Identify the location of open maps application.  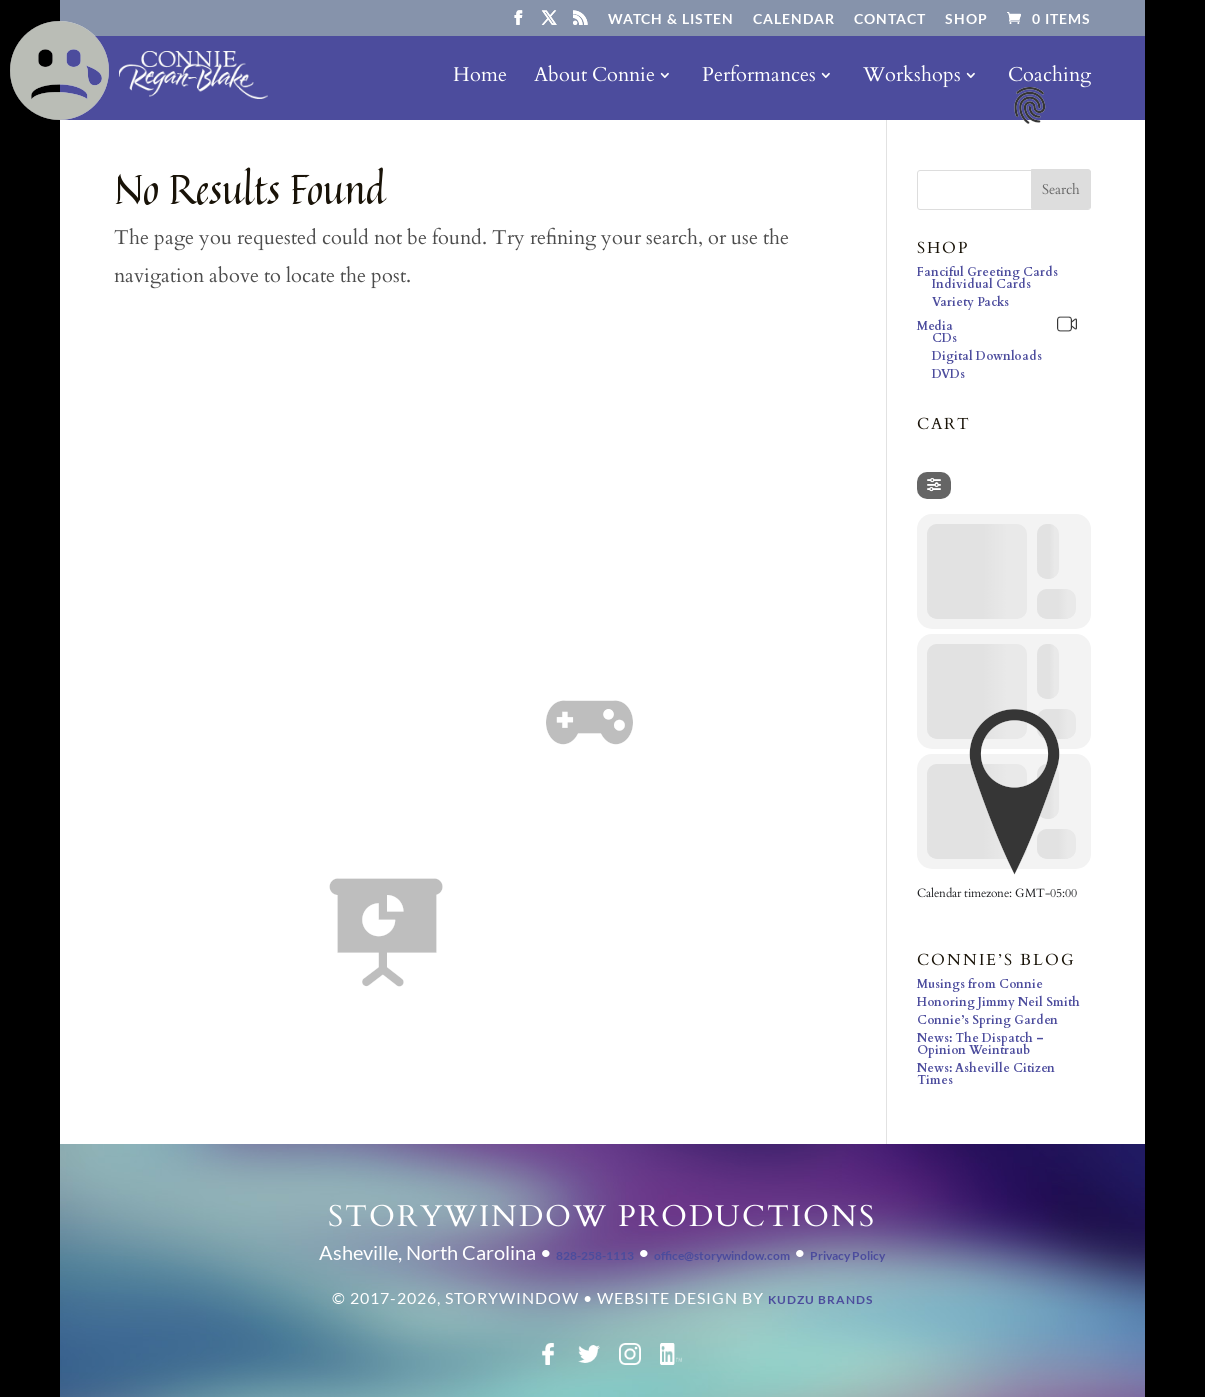
(1014, 787).